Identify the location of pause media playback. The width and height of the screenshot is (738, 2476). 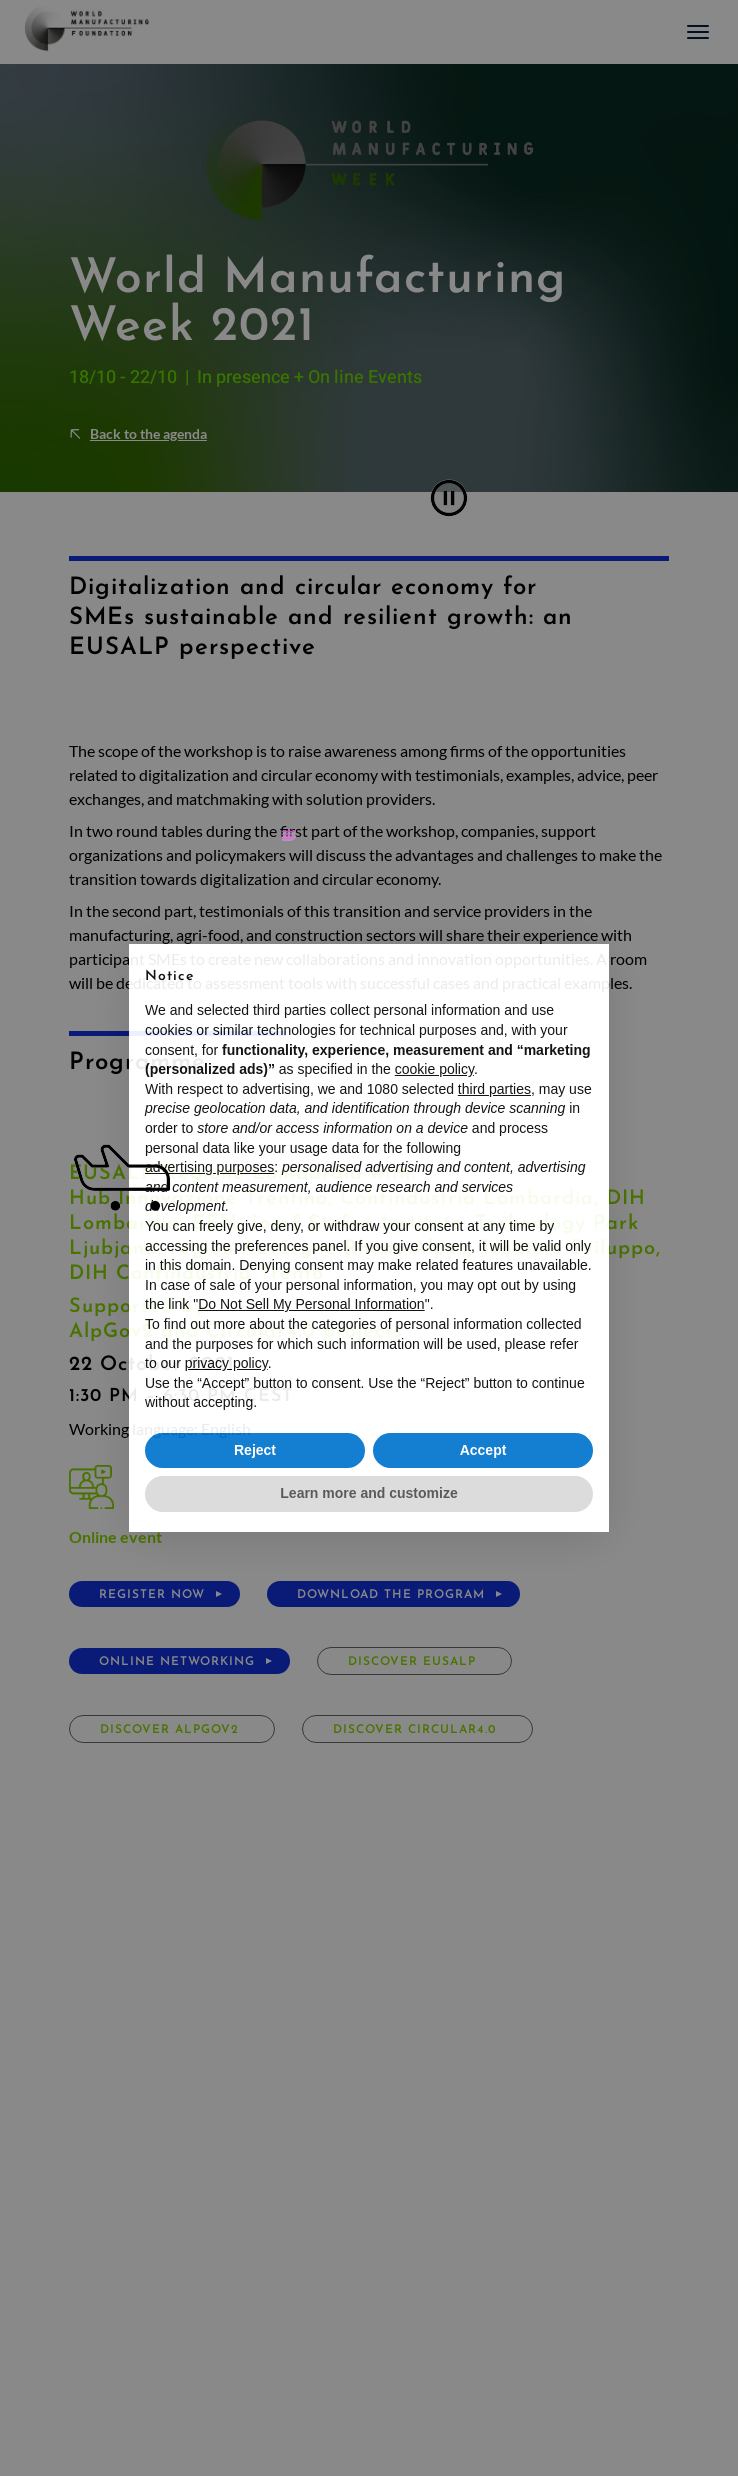
(449, 498).